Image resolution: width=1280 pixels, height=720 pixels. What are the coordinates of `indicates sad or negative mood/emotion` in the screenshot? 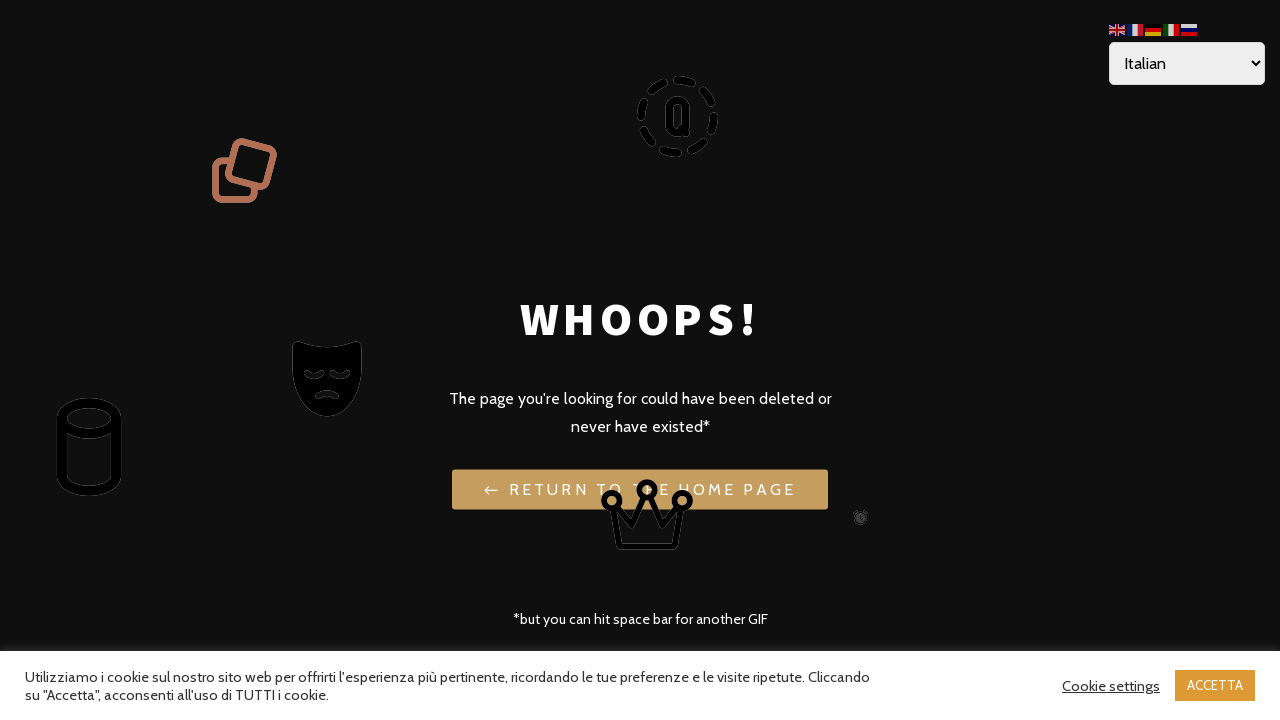 It's located at (327, 376).